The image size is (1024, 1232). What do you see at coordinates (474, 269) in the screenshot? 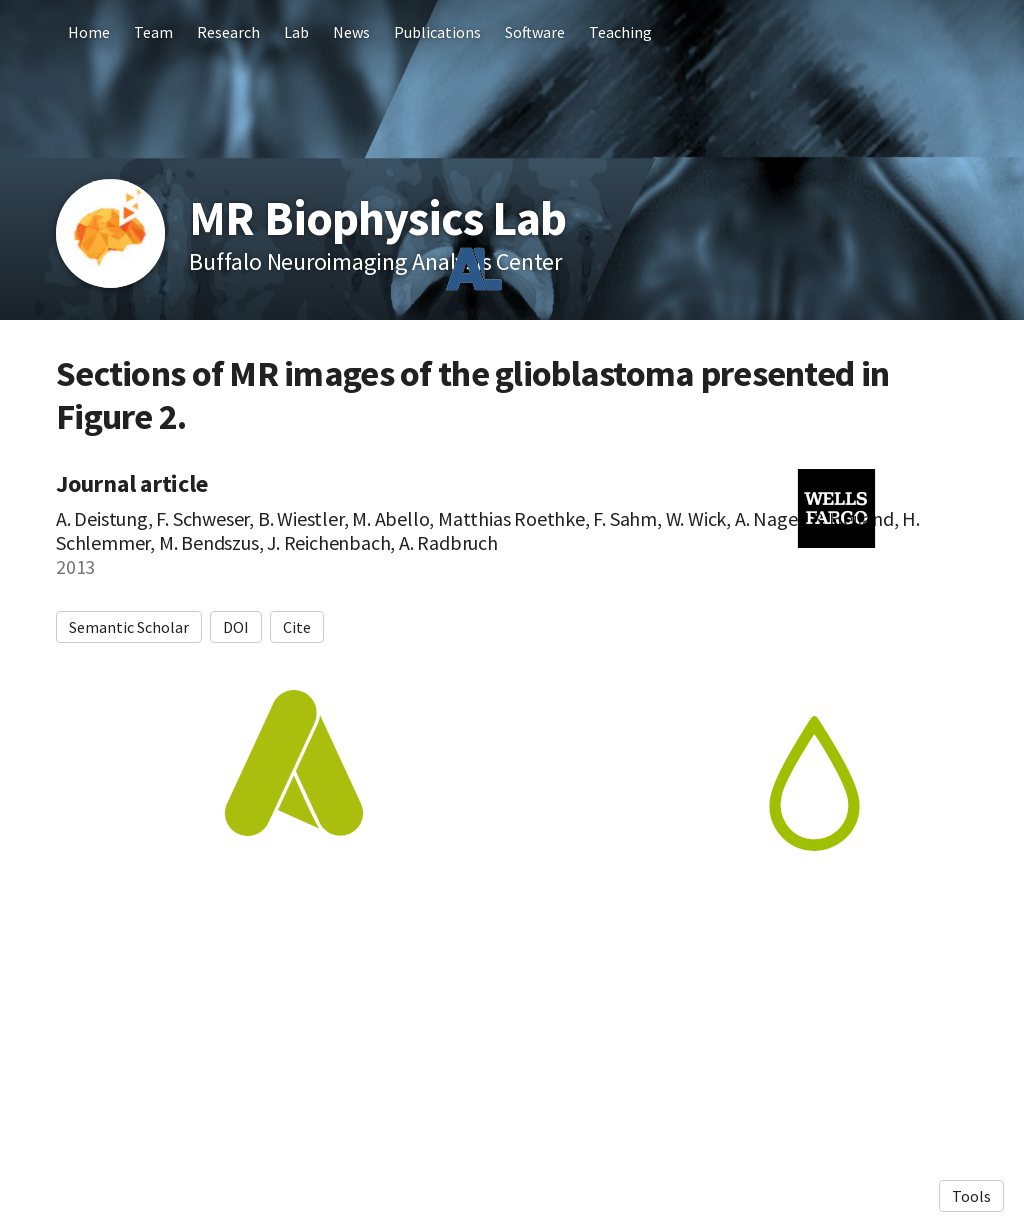
I see `open AniList app or website` at bounding box center [474, 269].